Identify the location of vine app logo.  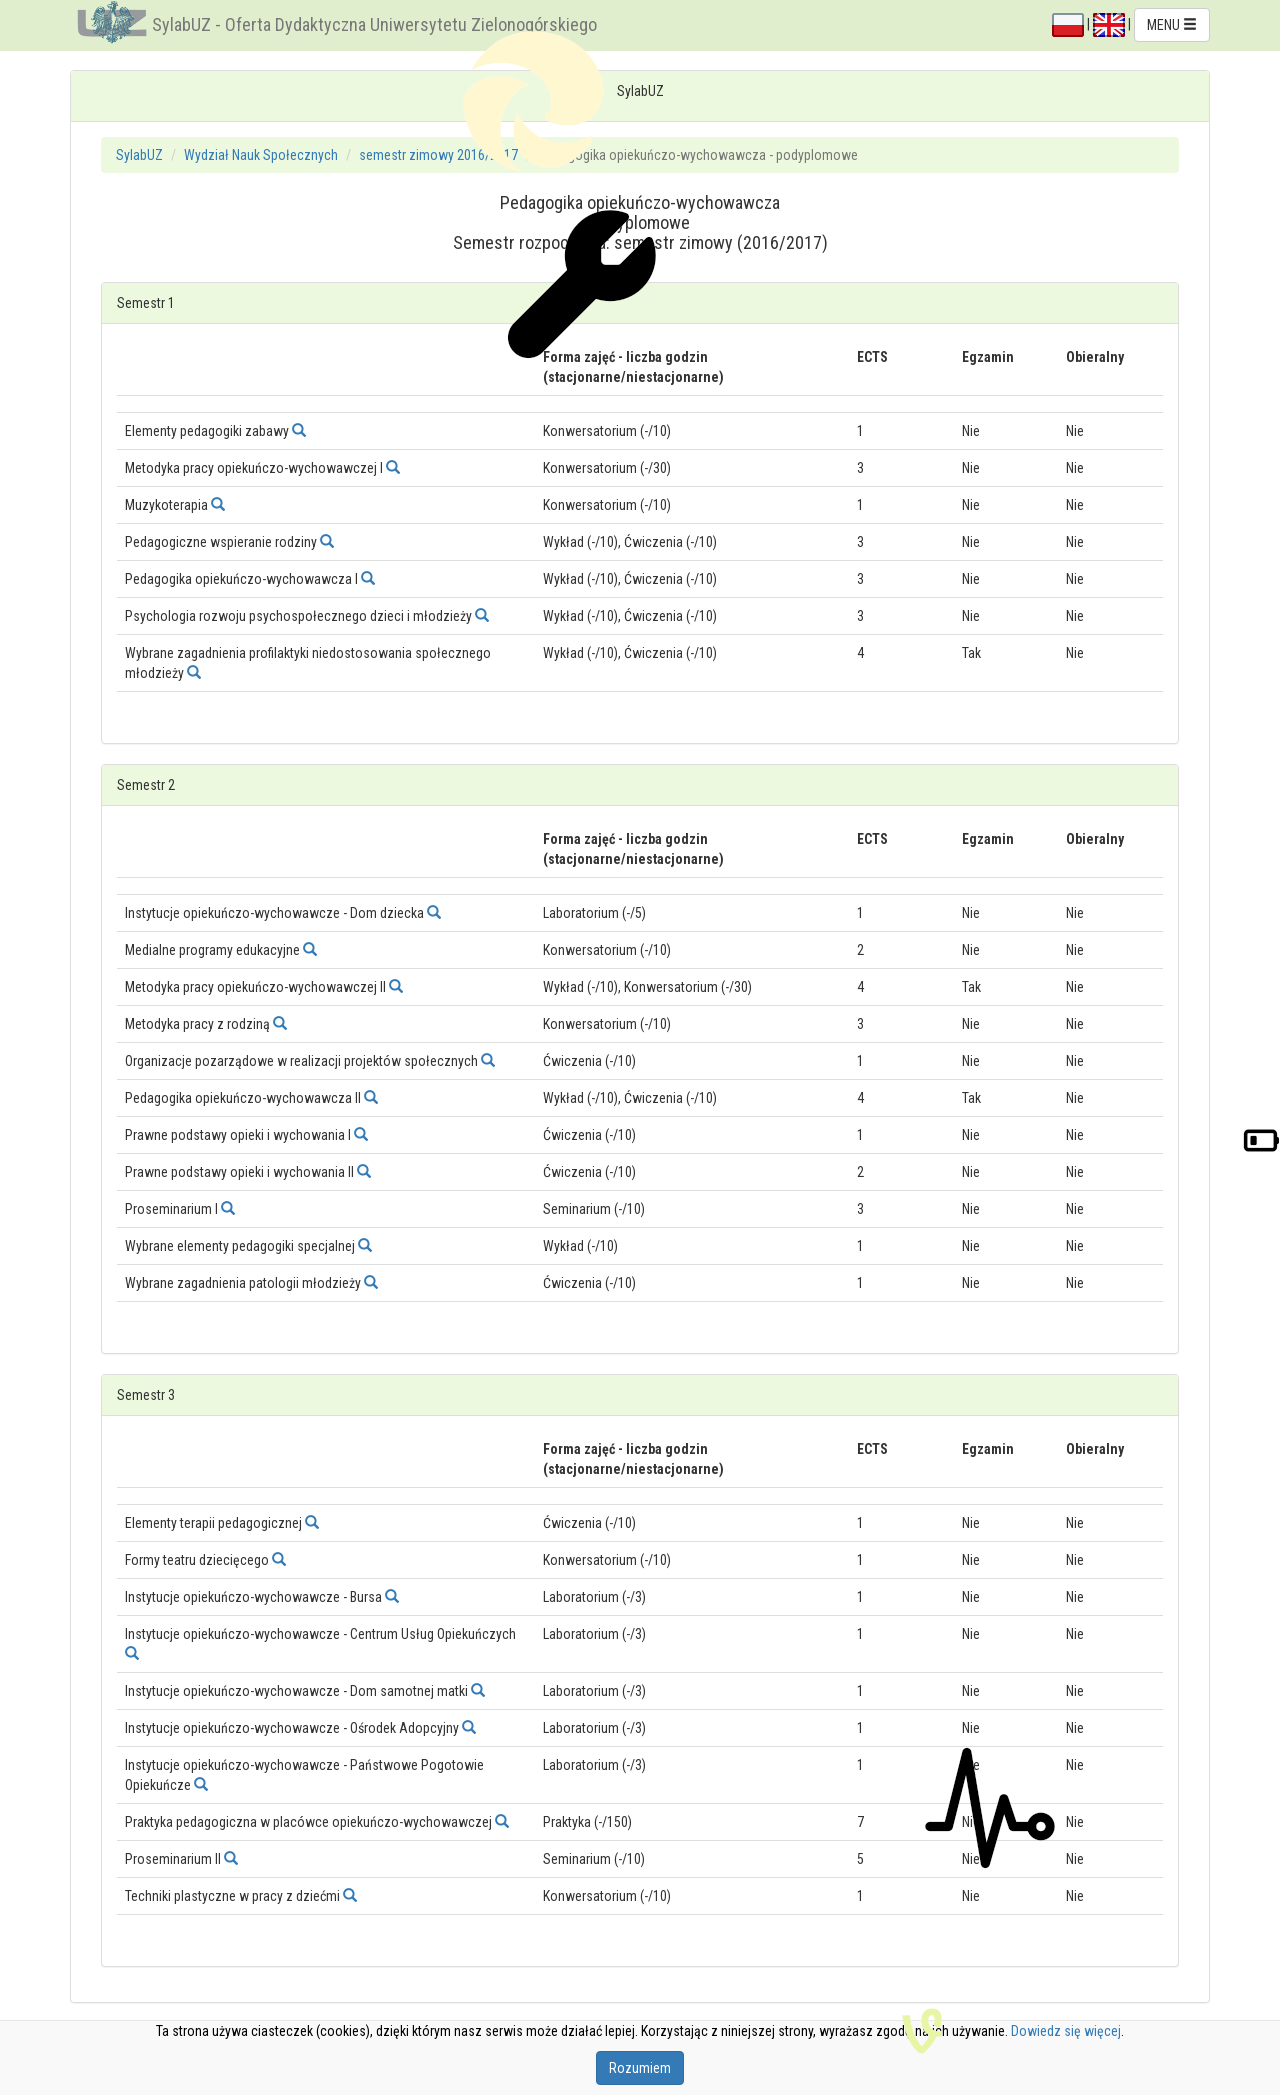
(922, 2031).